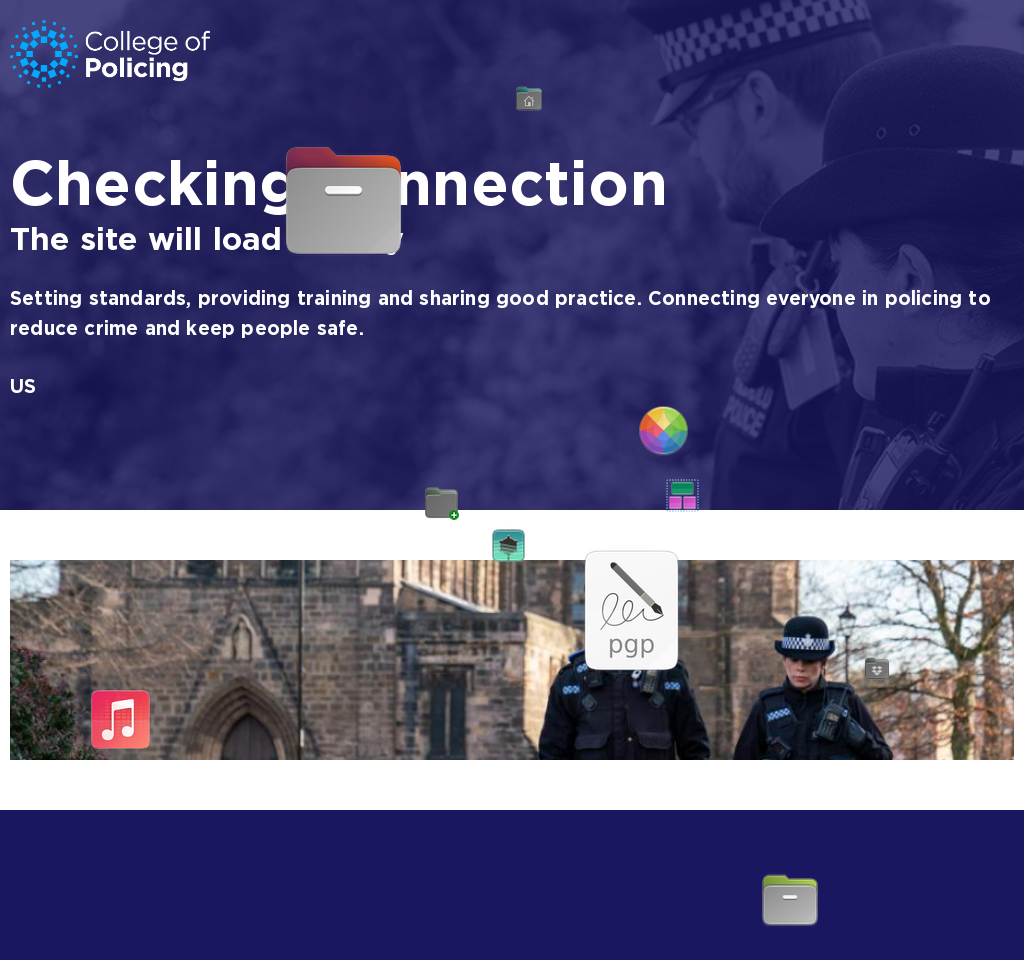 This screenshot has height=960, width=1024. What do you see at coordinates (508, 545) in the screenshot?
I see `launch the GNOME Mines puzzle game` at bounding box center [508, 545].